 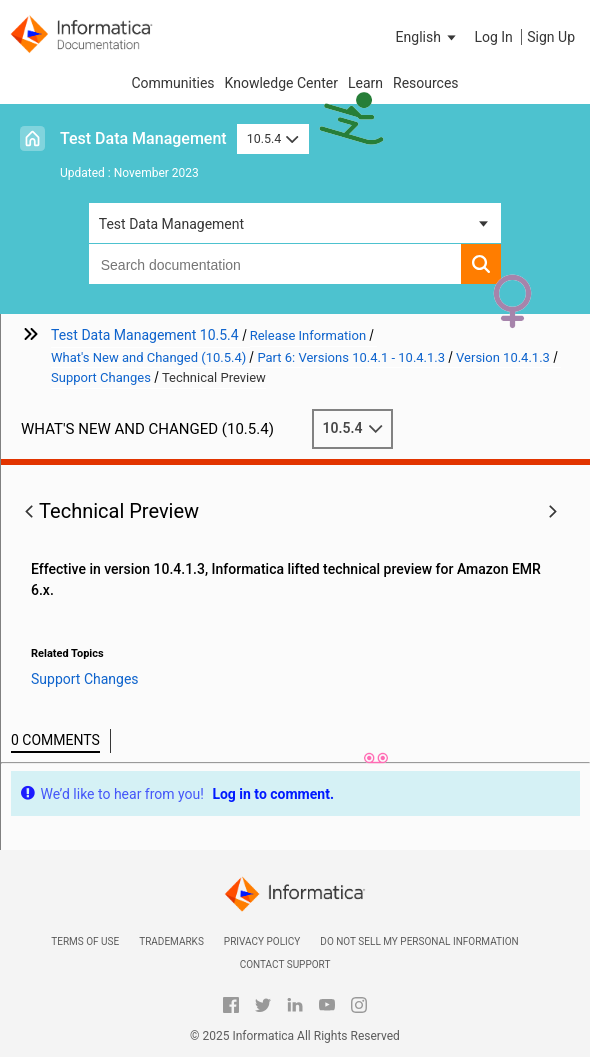 I want to click on indicates skiing or winter sports activity, so click(x=351, y=119).